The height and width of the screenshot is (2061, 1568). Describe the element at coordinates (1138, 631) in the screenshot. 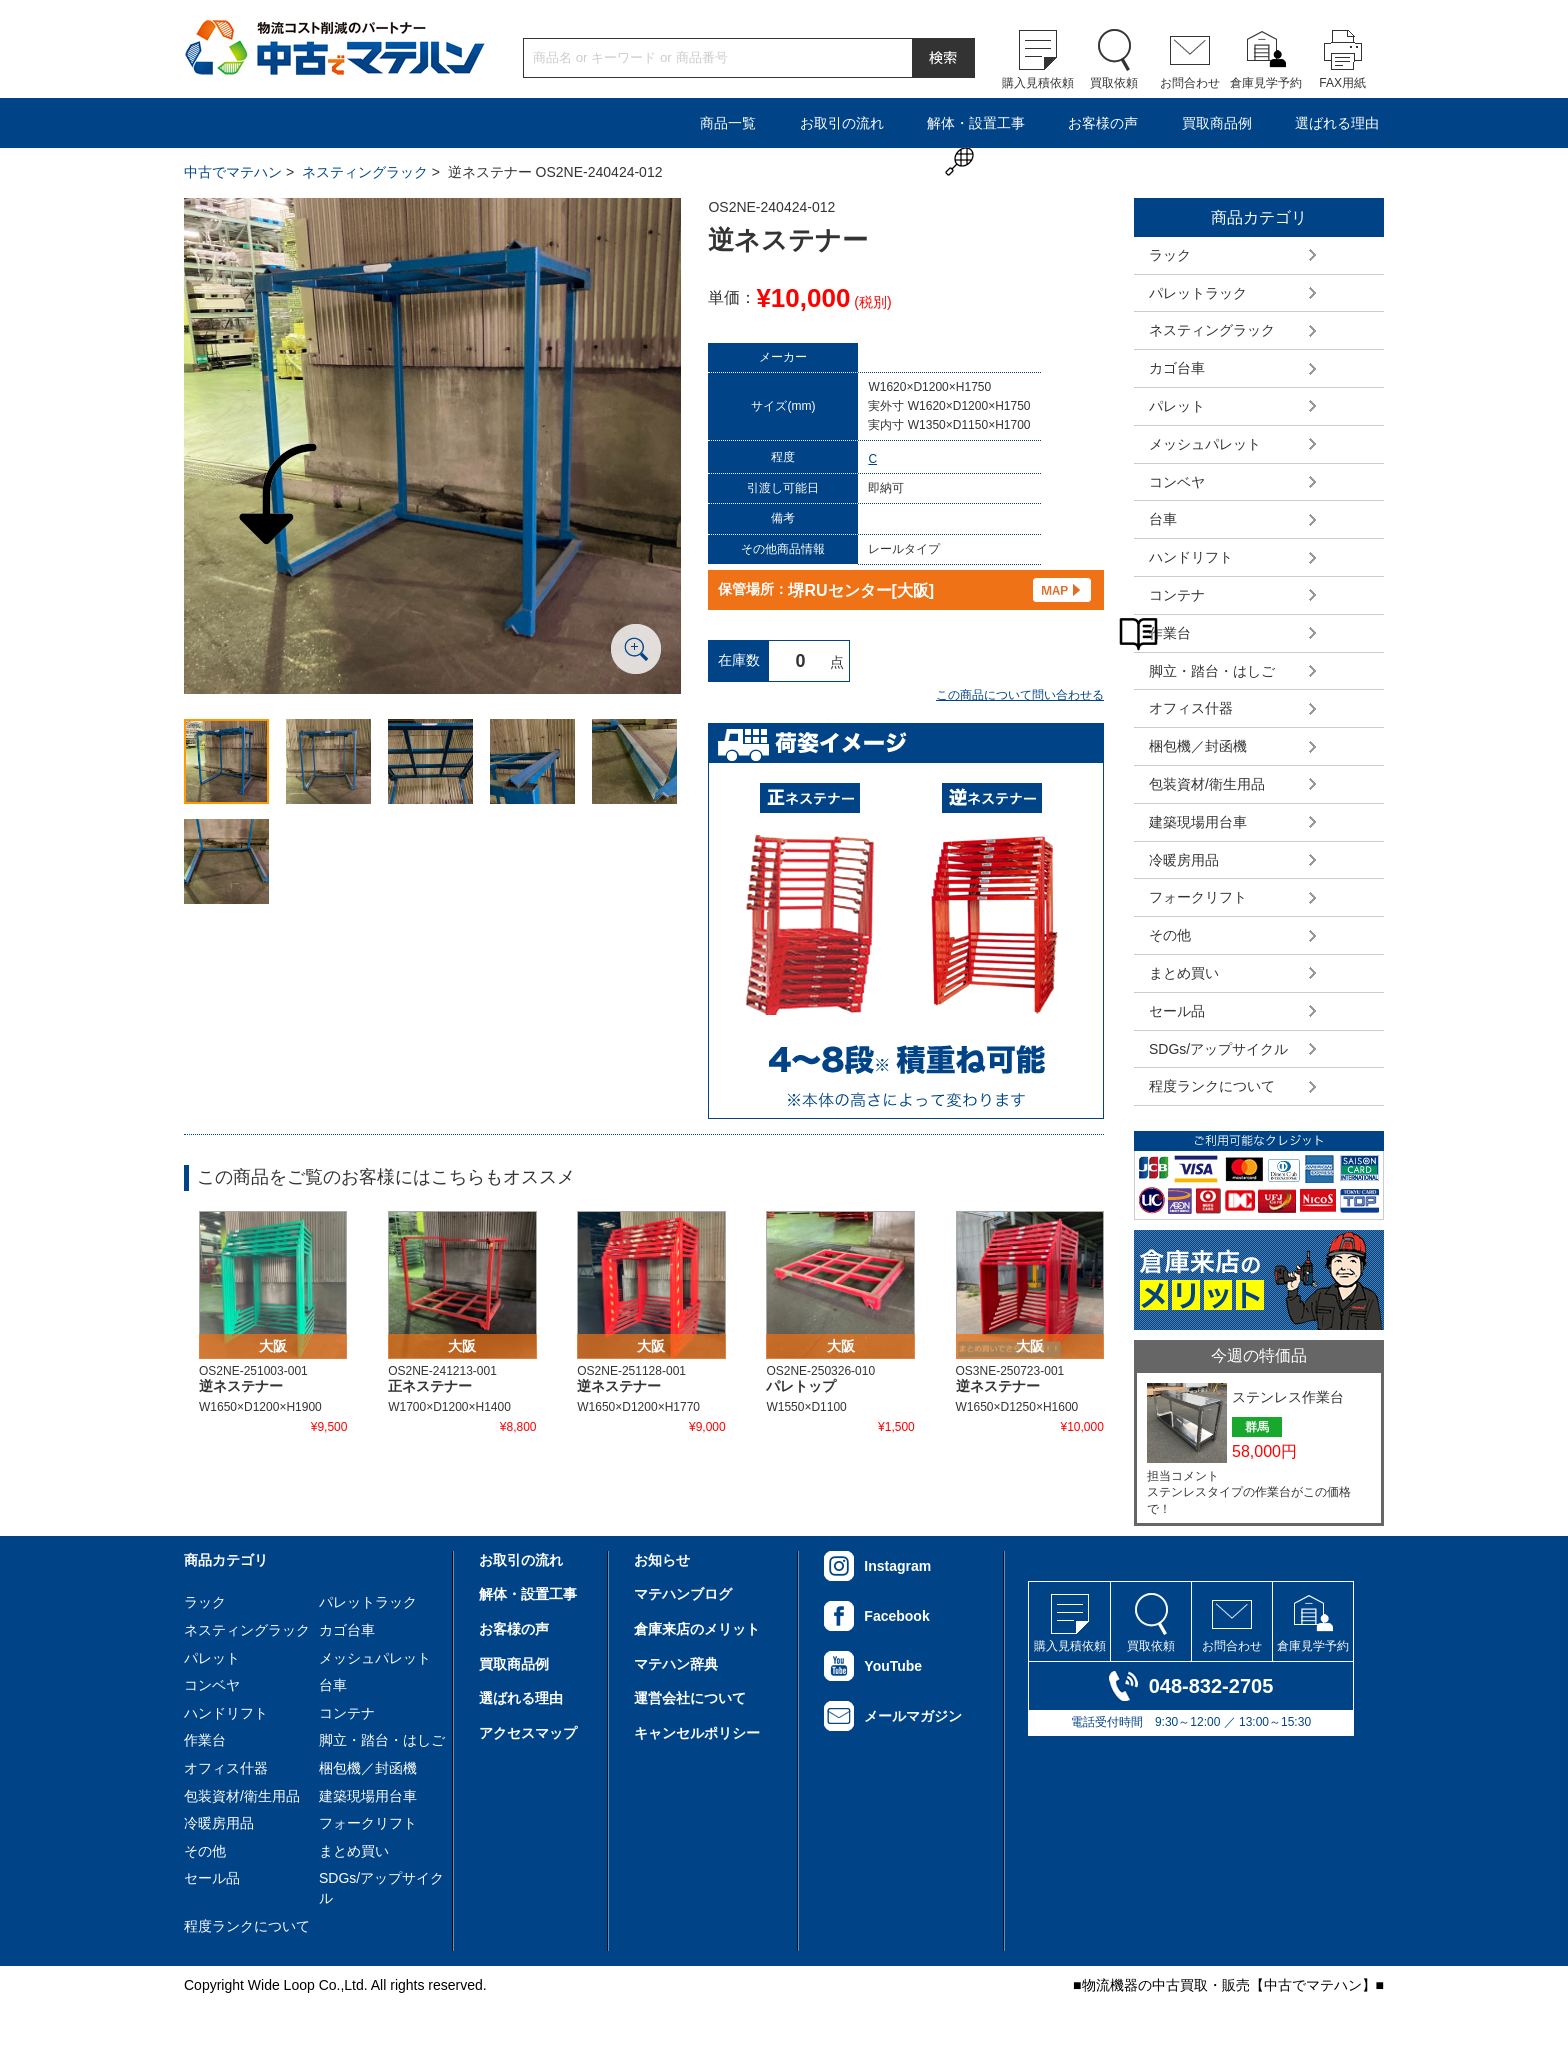

I see `open reading mode or e-reader` at that location.